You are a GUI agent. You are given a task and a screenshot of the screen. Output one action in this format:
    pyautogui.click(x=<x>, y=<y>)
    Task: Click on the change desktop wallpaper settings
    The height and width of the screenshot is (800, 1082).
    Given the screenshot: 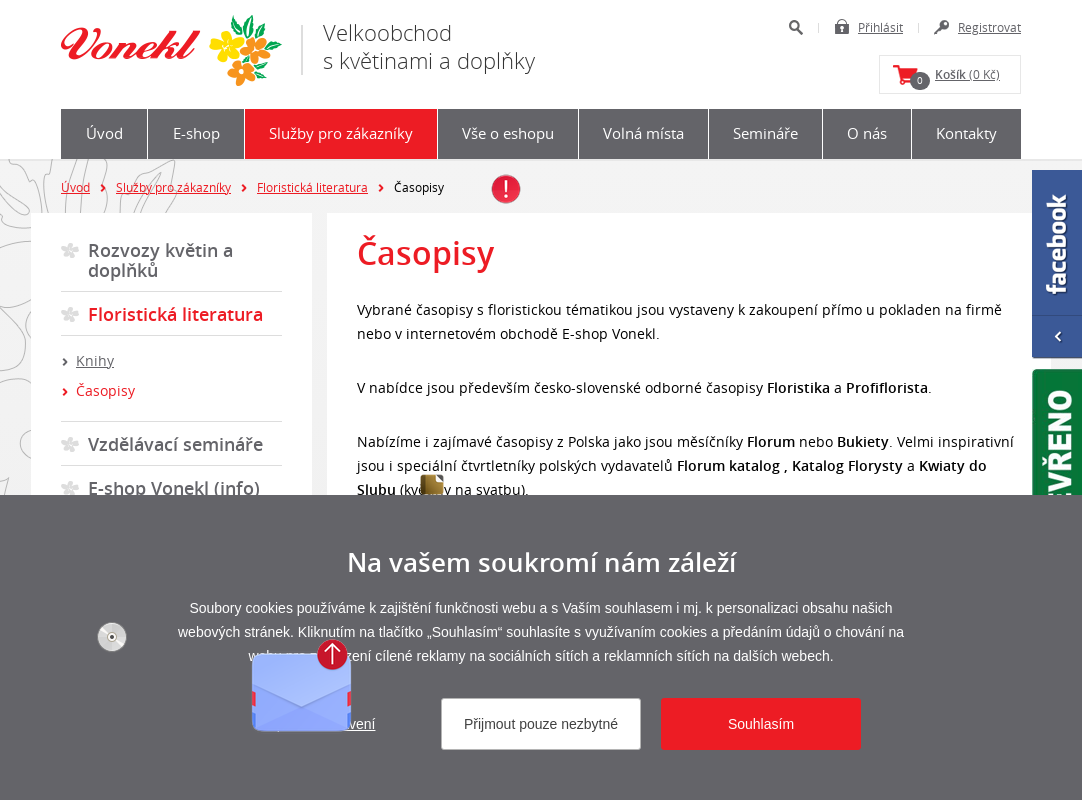 What is the action you would take?
    pyautogui.click(x=432, y=484)
    